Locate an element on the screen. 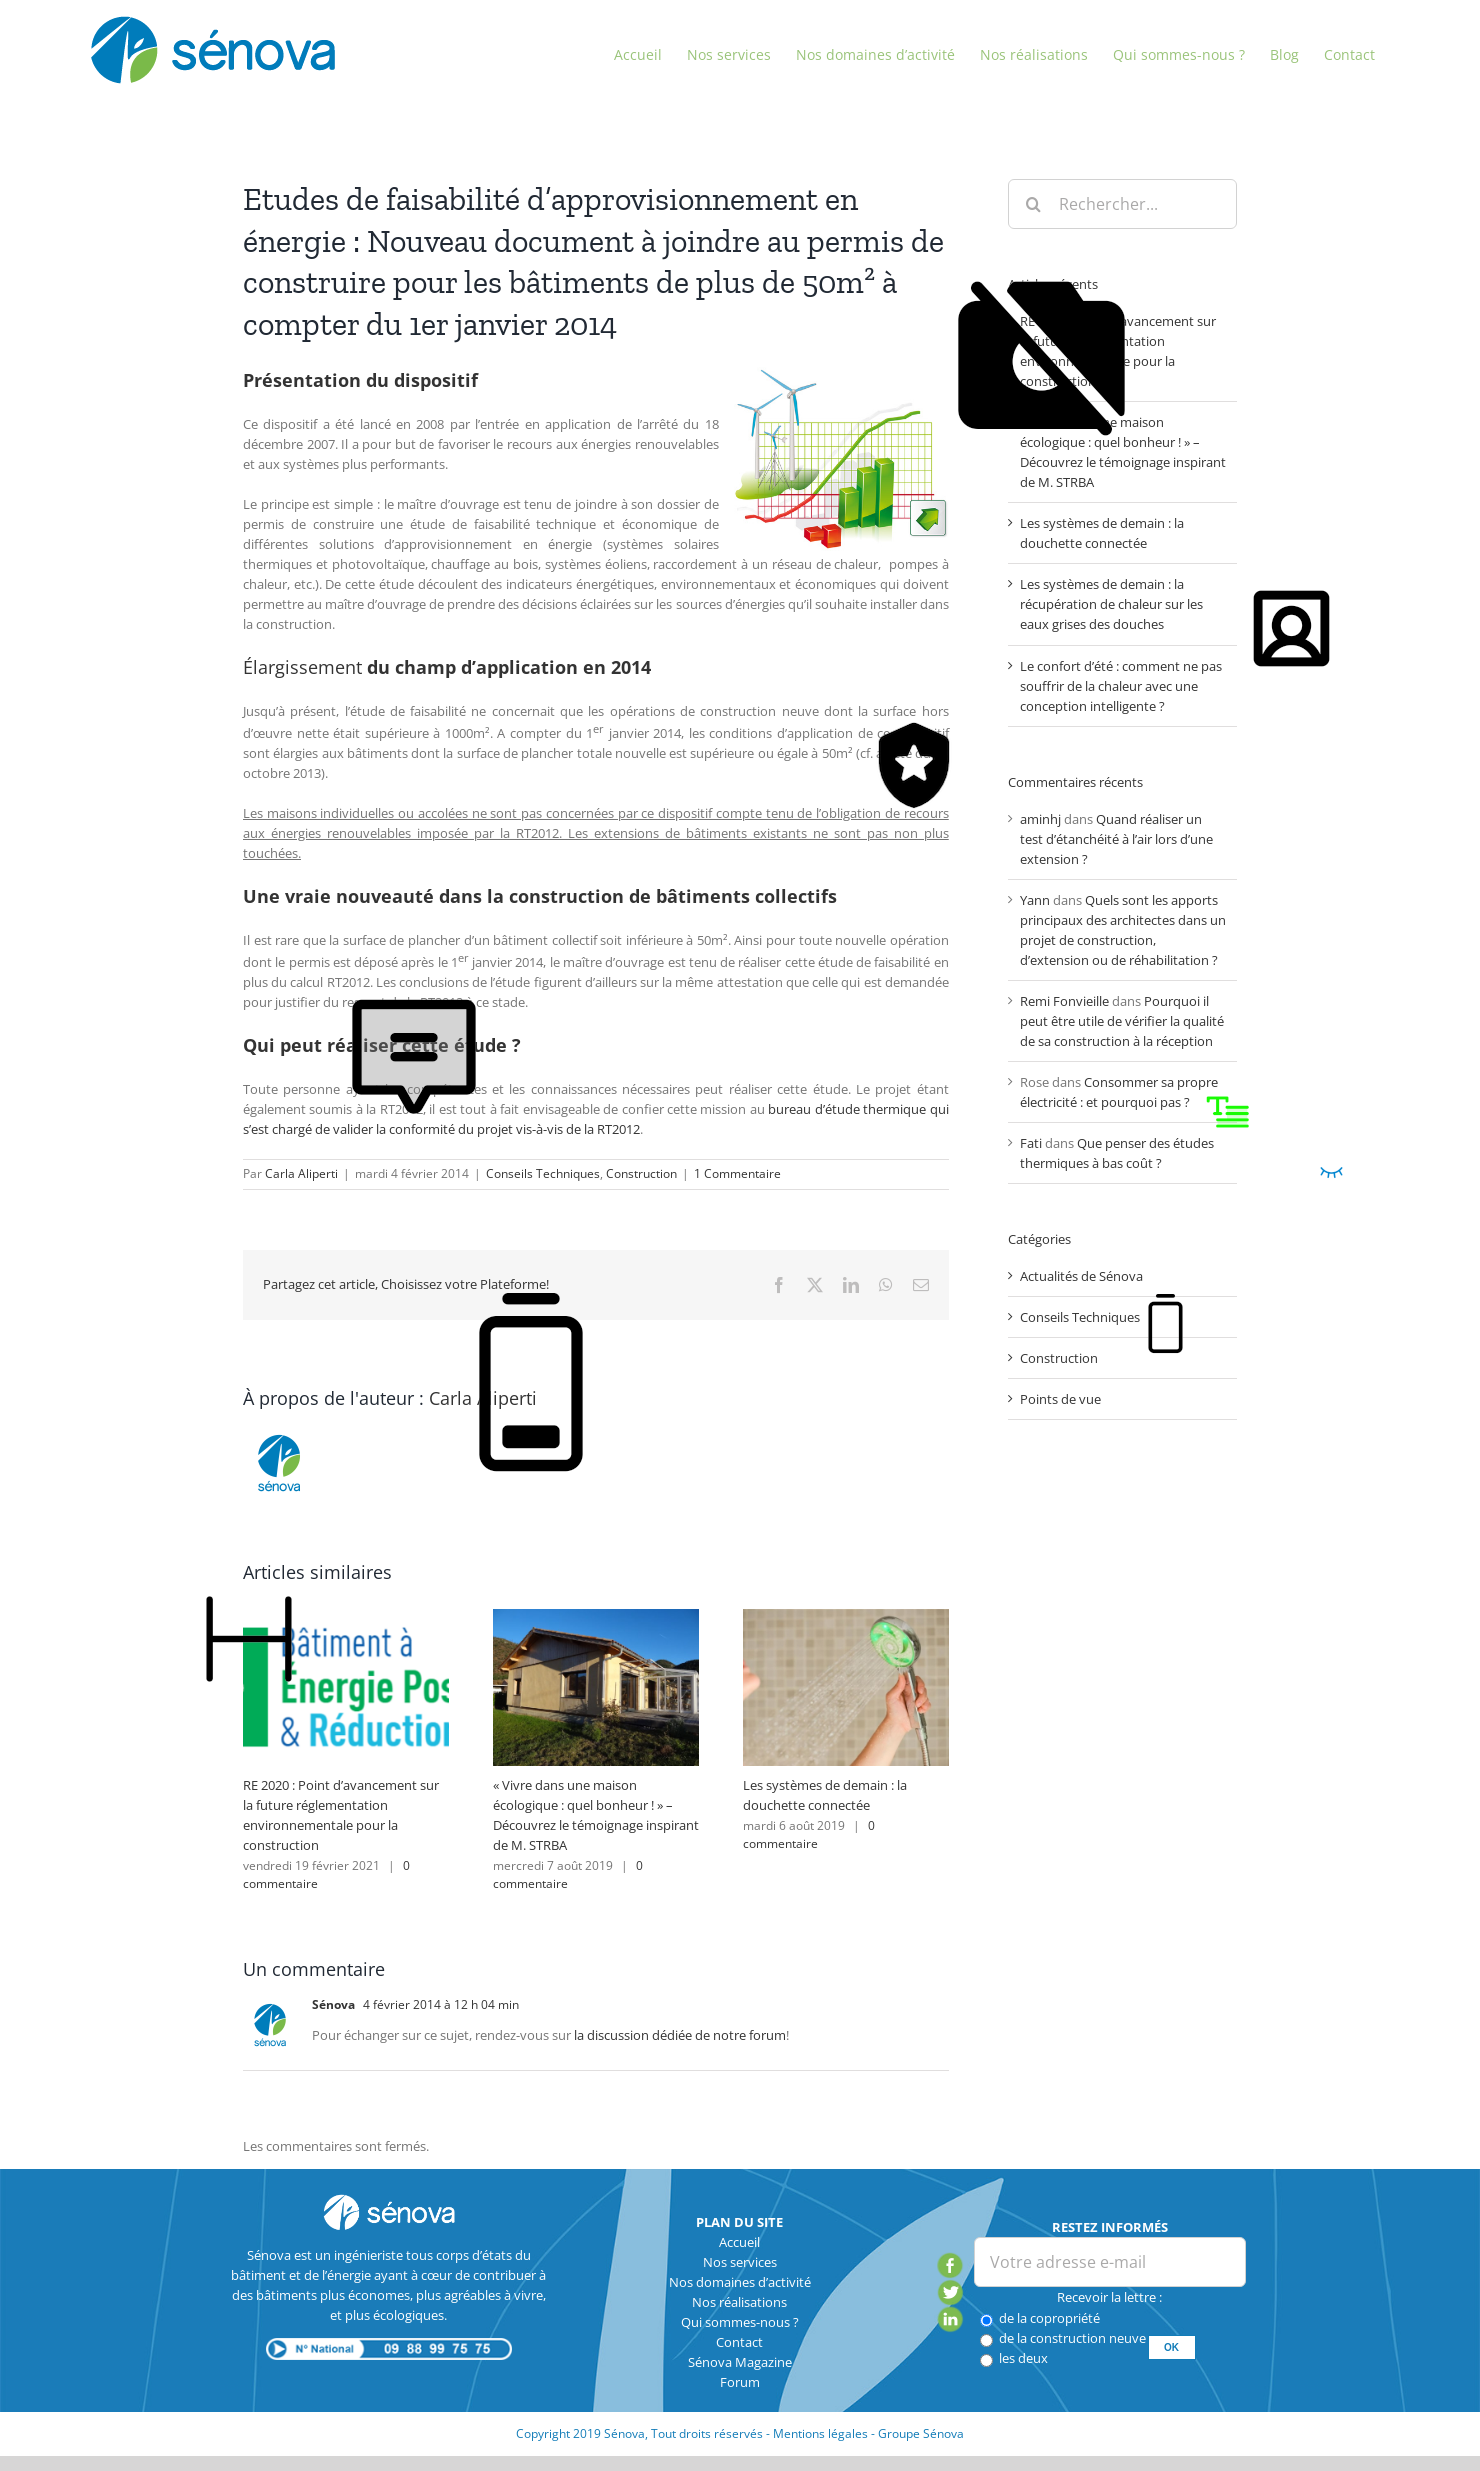 The image size is (1480, 2471). read article from The New York Times is located at coordinates (1227, 1112).